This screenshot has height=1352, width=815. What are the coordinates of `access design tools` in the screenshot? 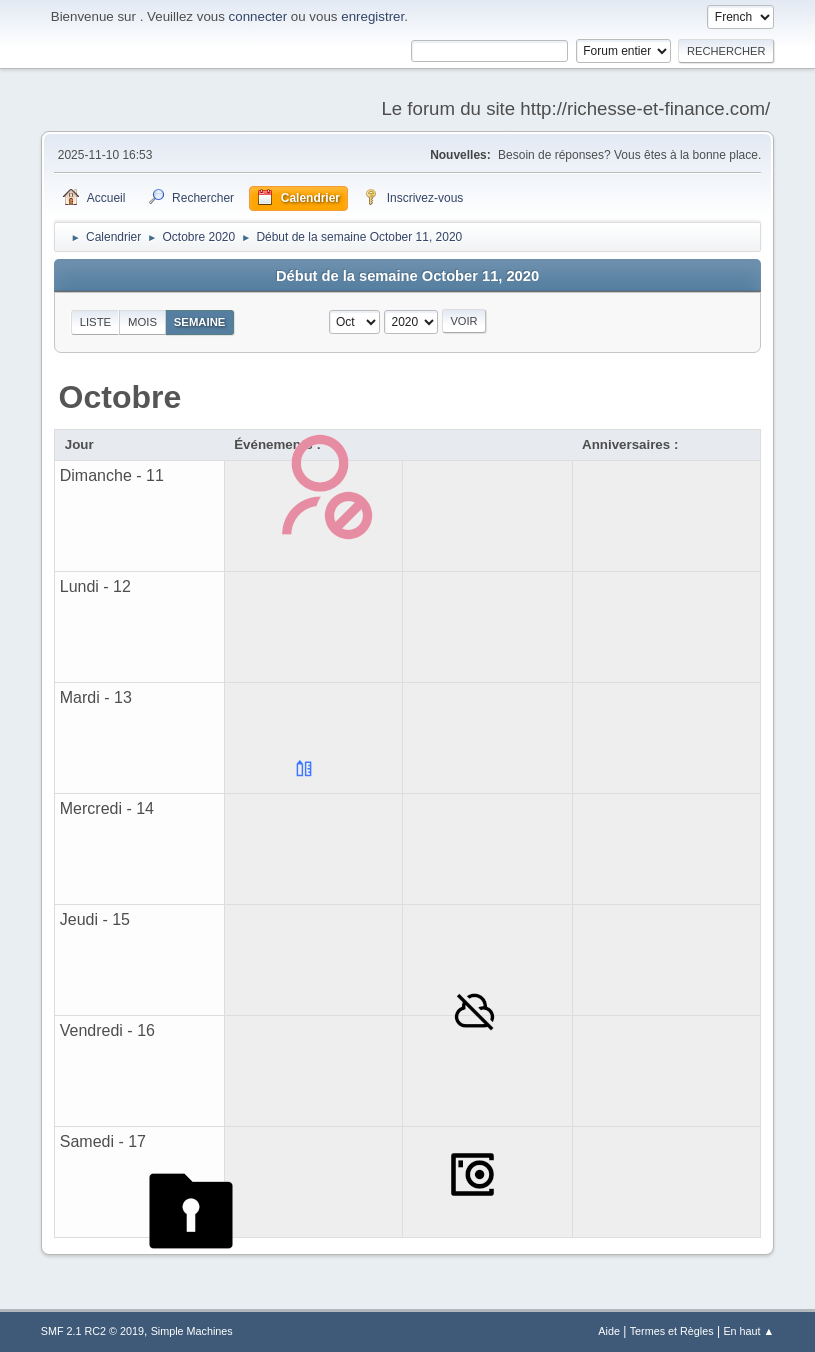 It's located at (304, 768).